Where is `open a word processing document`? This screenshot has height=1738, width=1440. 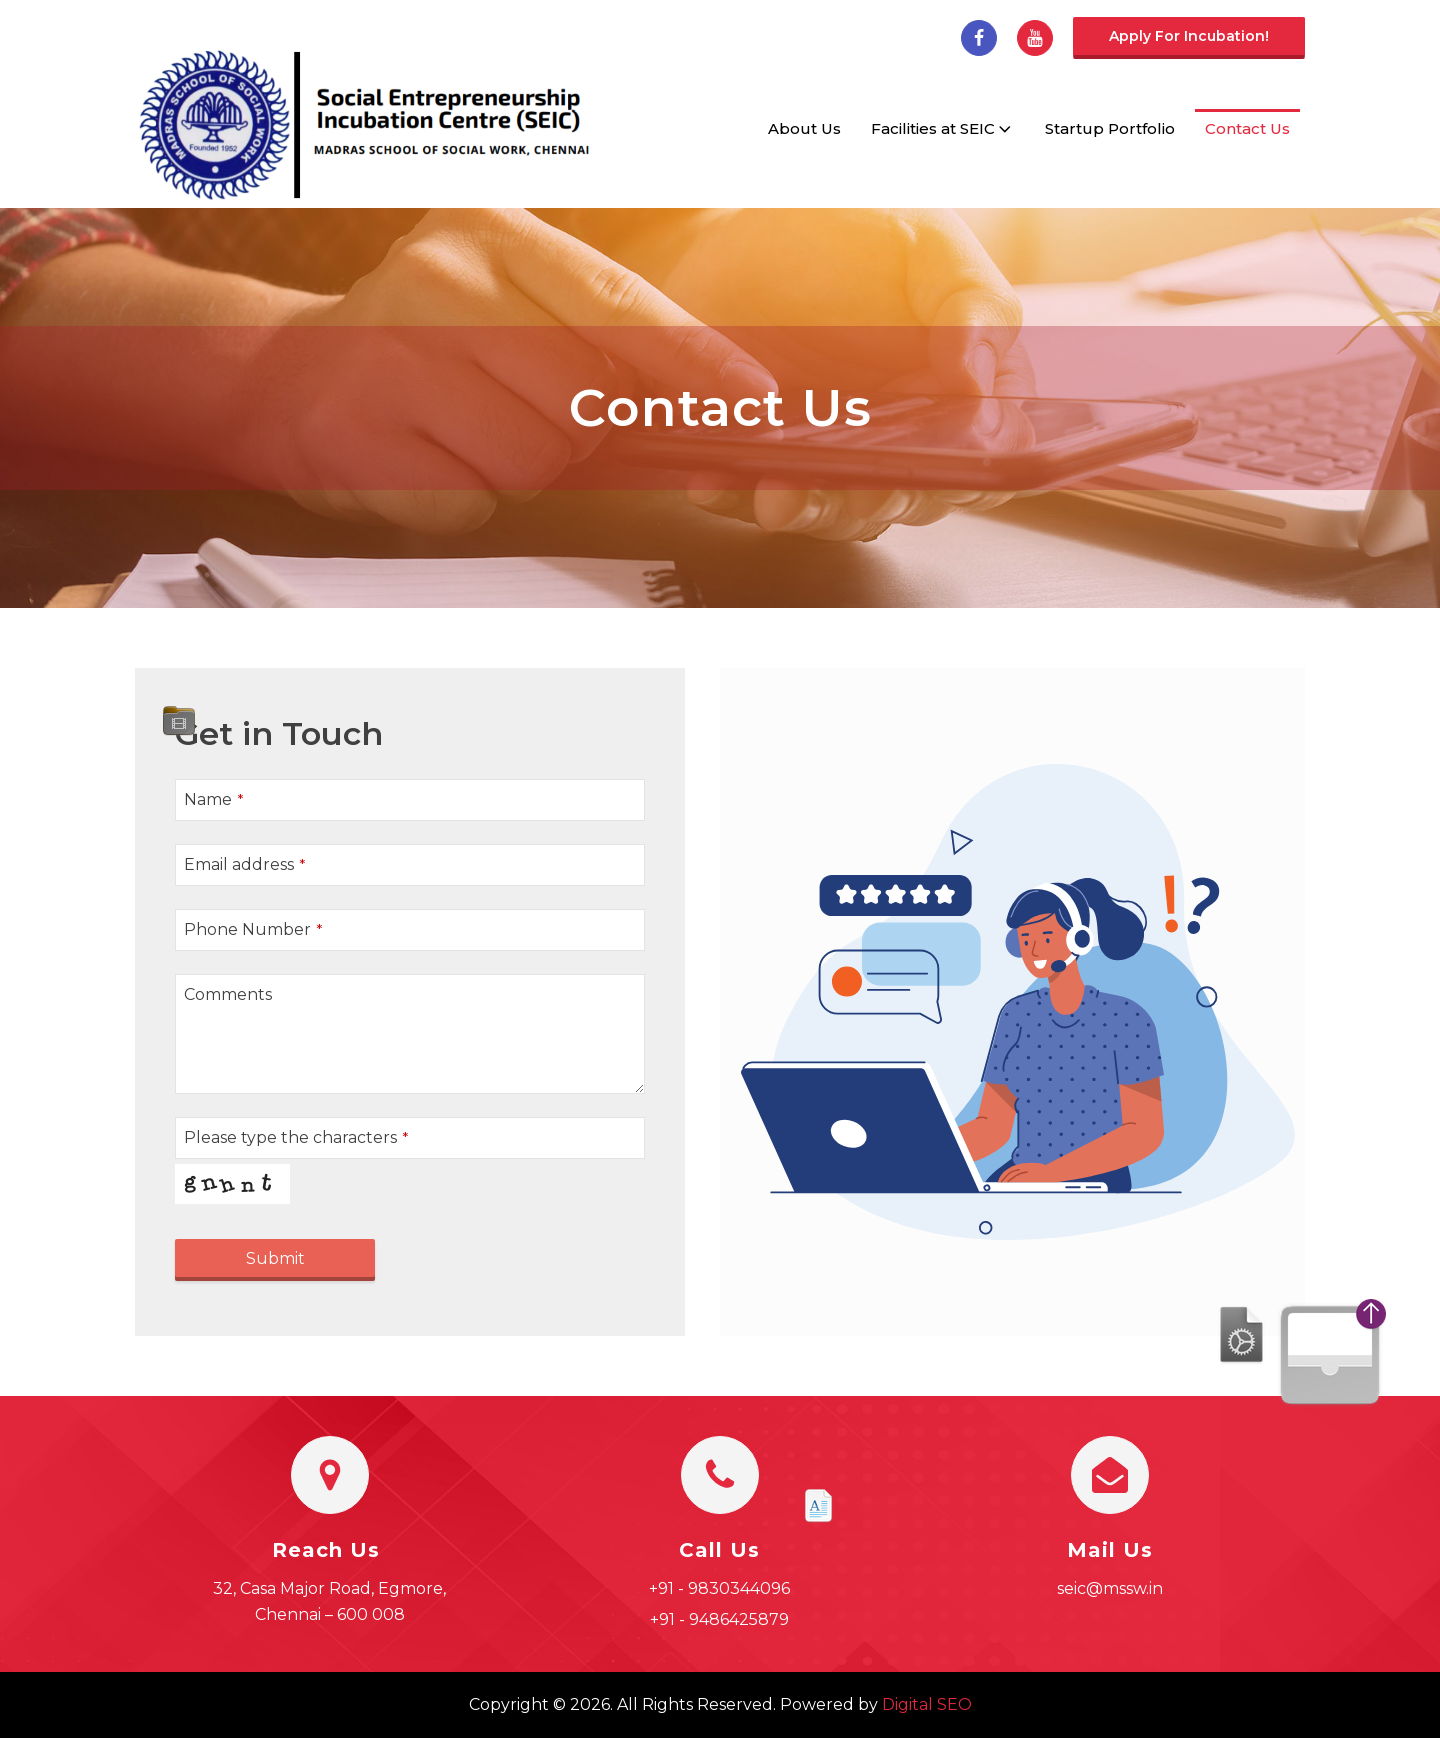 open a word processing document is located at coordinates (818, 1505).